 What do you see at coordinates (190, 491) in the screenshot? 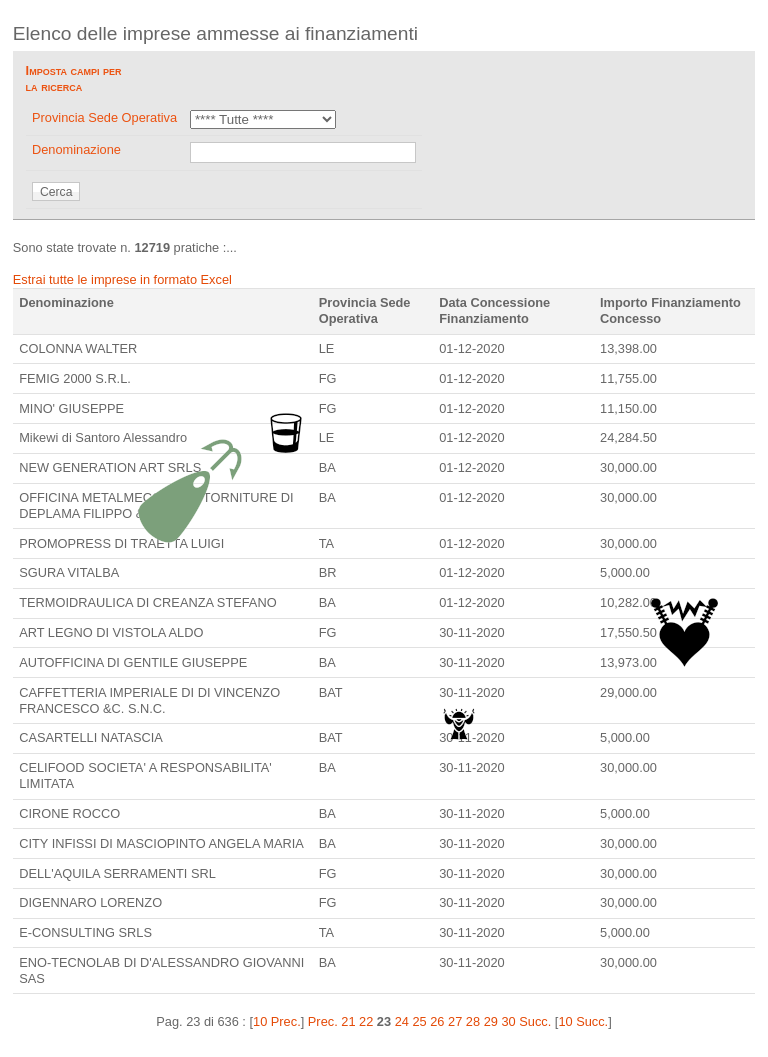
I see `fishing lure or tackle equipment in a game inventory` at bounding box center [190, 491].